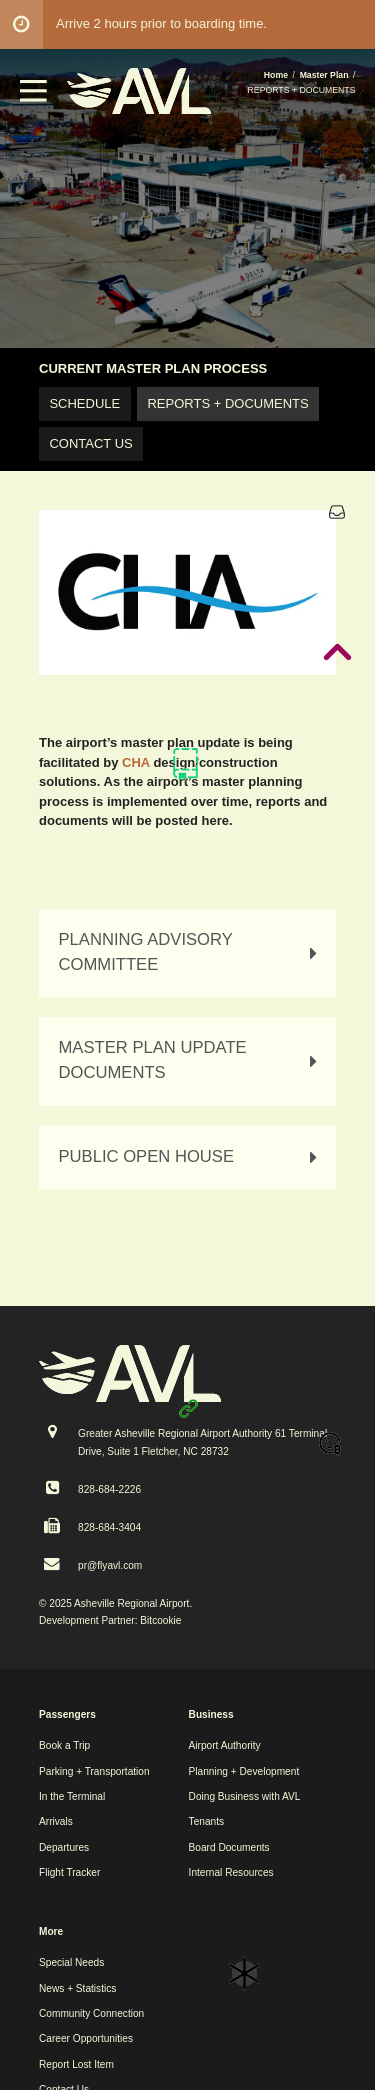  What do you see at coordinates (244, 1973) in the screenshot?
I see `indicates a required field in a form` at bounding box center [244, 1973].